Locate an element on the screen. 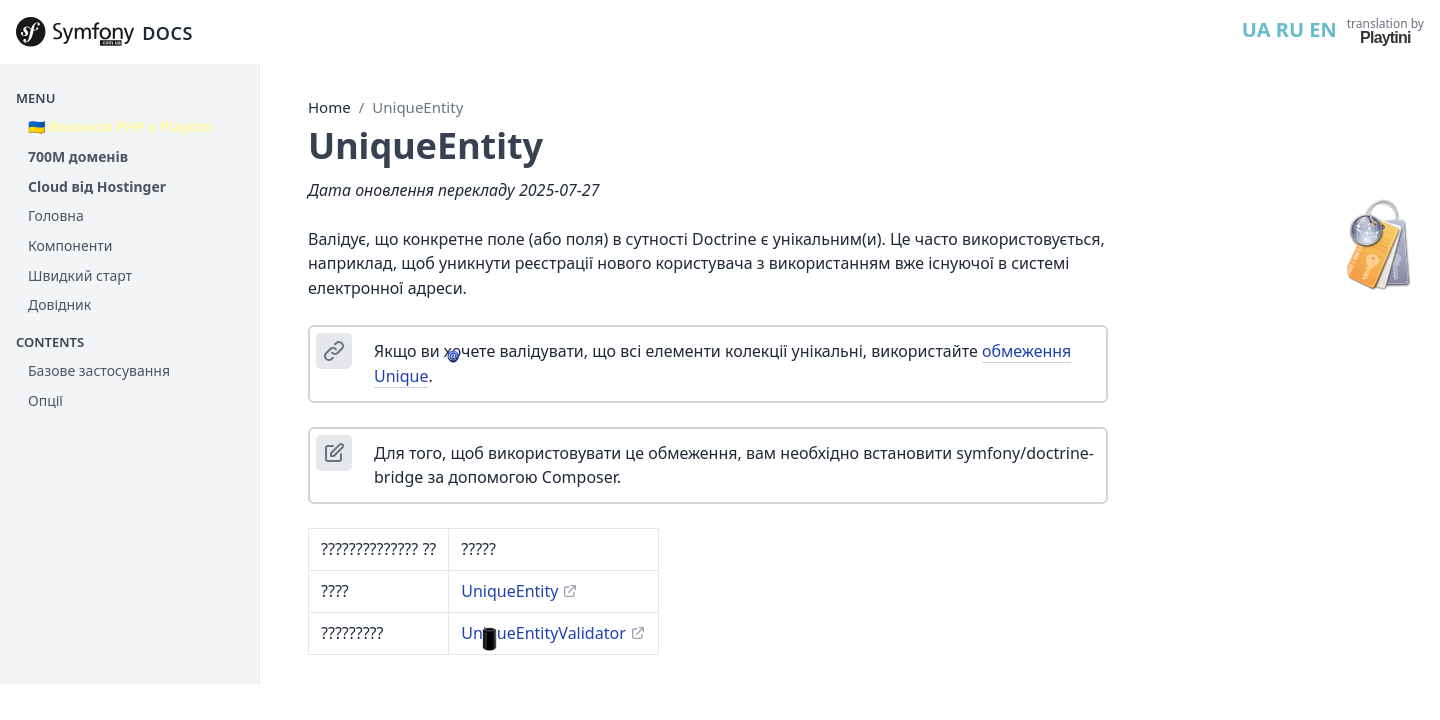  access kerberos authentication settings is located at coordinates (1379, 245).